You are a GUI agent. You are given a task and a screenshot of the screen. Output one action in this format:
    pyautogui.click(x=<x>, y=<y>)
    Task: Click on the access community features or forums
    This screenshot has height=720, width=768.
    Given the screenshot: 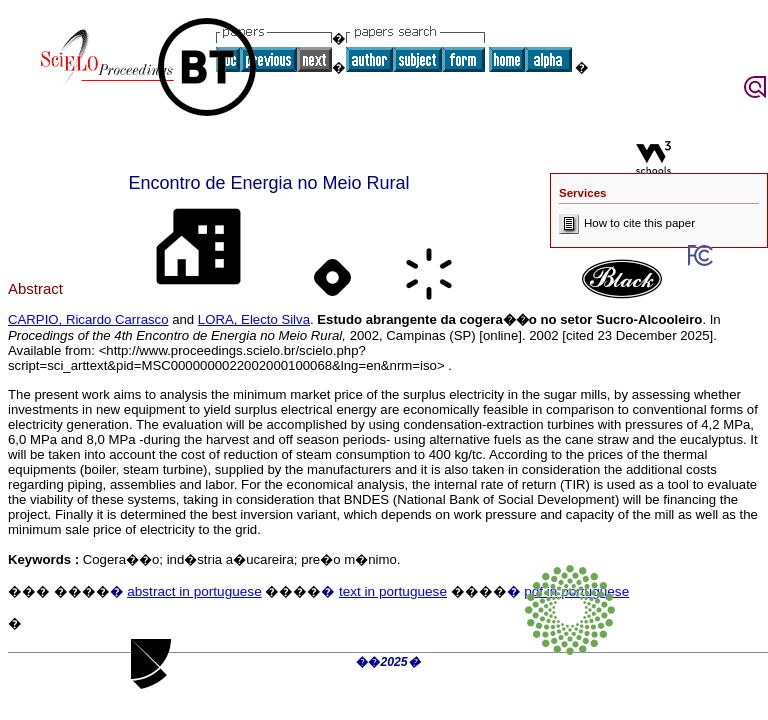 What is the action you would take?
    pyautogui.click(x=198, y=246)
    